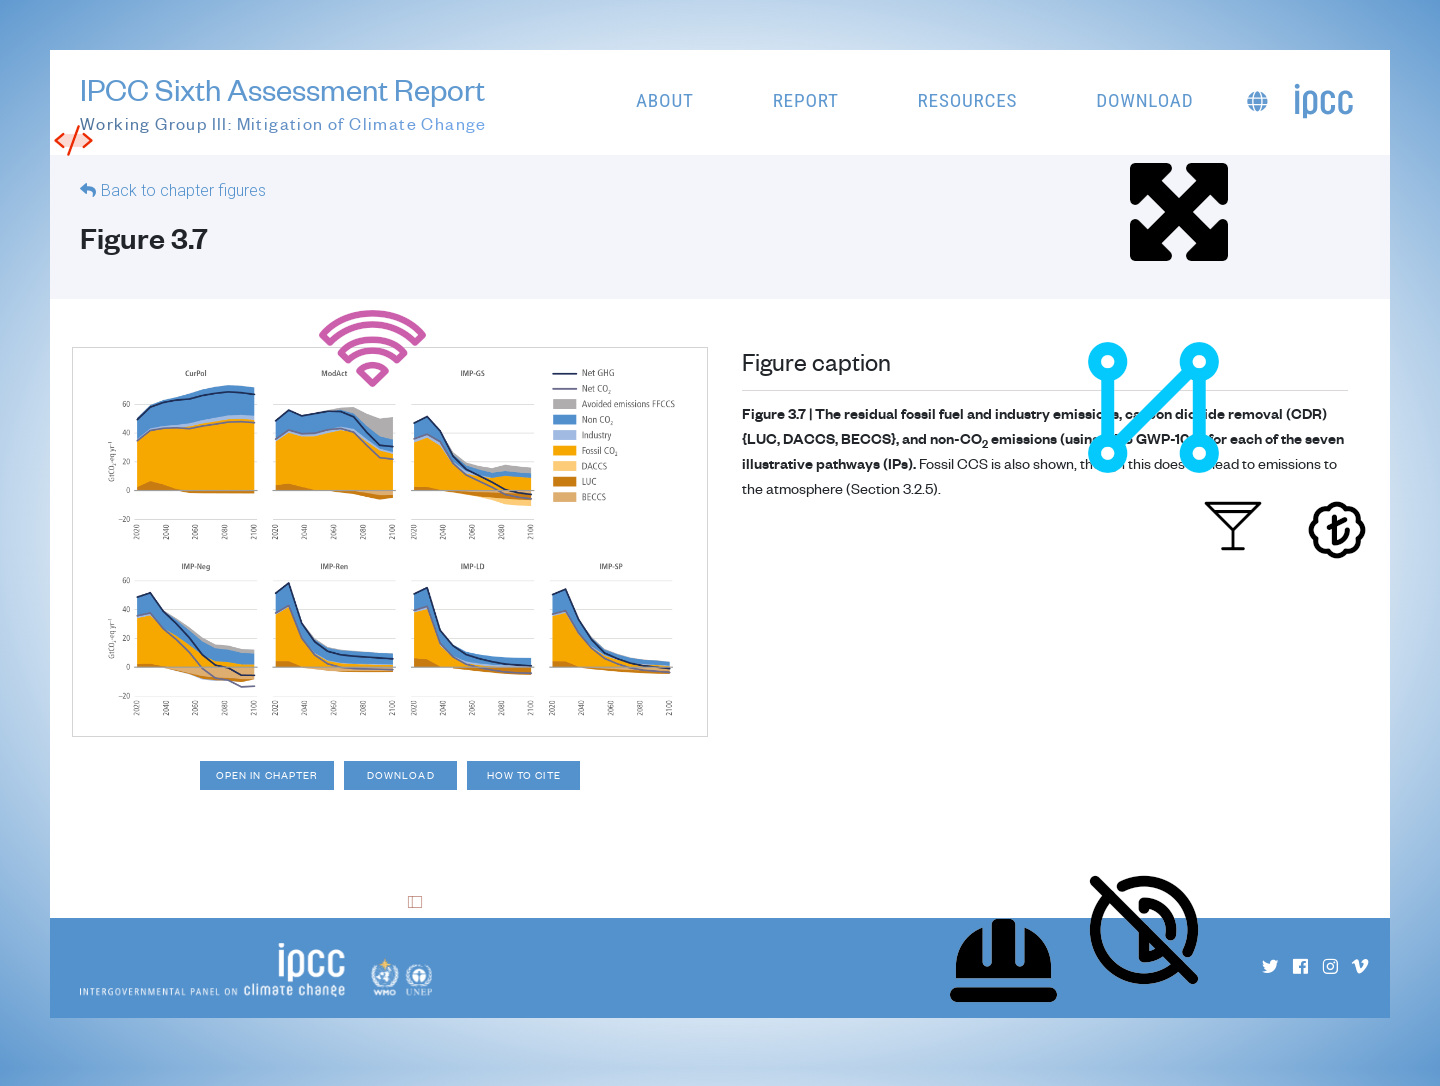 The height and width of the screenshot is (1086, 1440). I want to click on toggle sidebar panel visibility, so click(415, 902).